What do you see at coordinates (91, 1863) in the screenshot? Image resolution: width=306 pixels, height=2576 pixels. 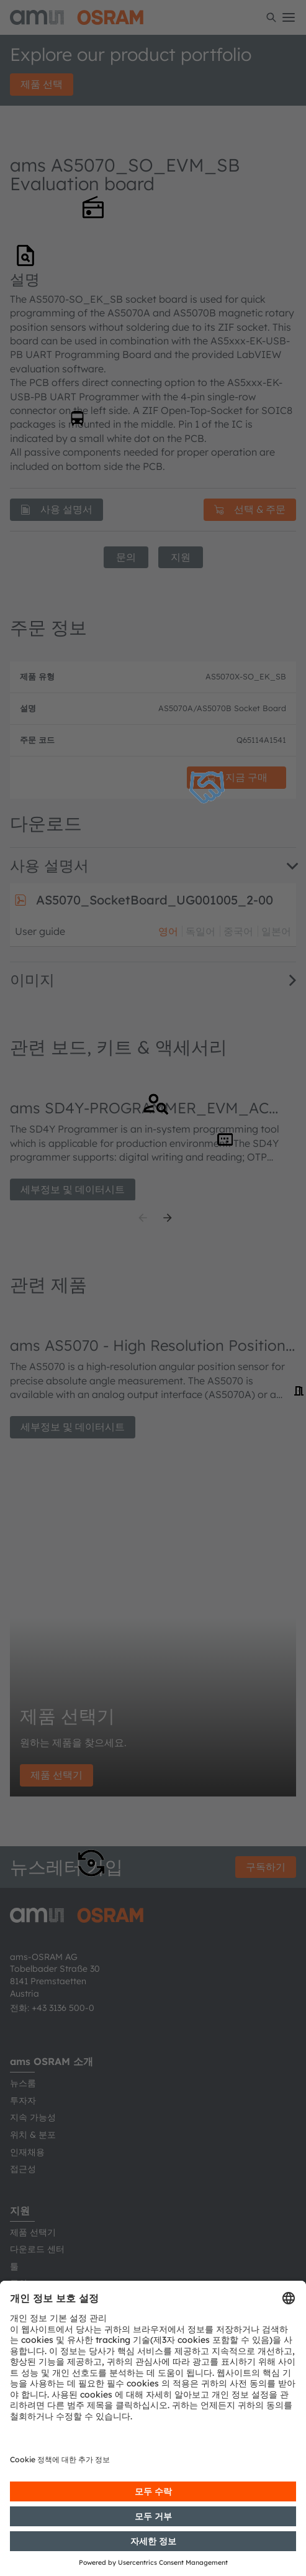 I see `switch between front and rear camera` at bounding box center [91, 1863].